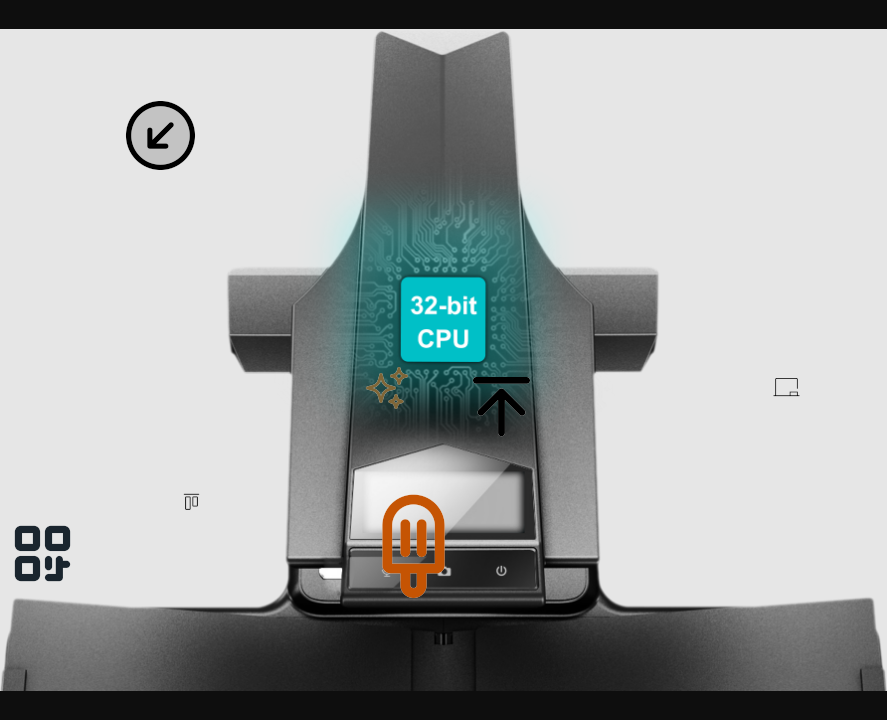 The height and width of the screenshot is (720, 887). What do you see at coordinates (786, 387) in the screenshot?
I see `access whiteboard or presentation mode` at bounding box center [786, 387].